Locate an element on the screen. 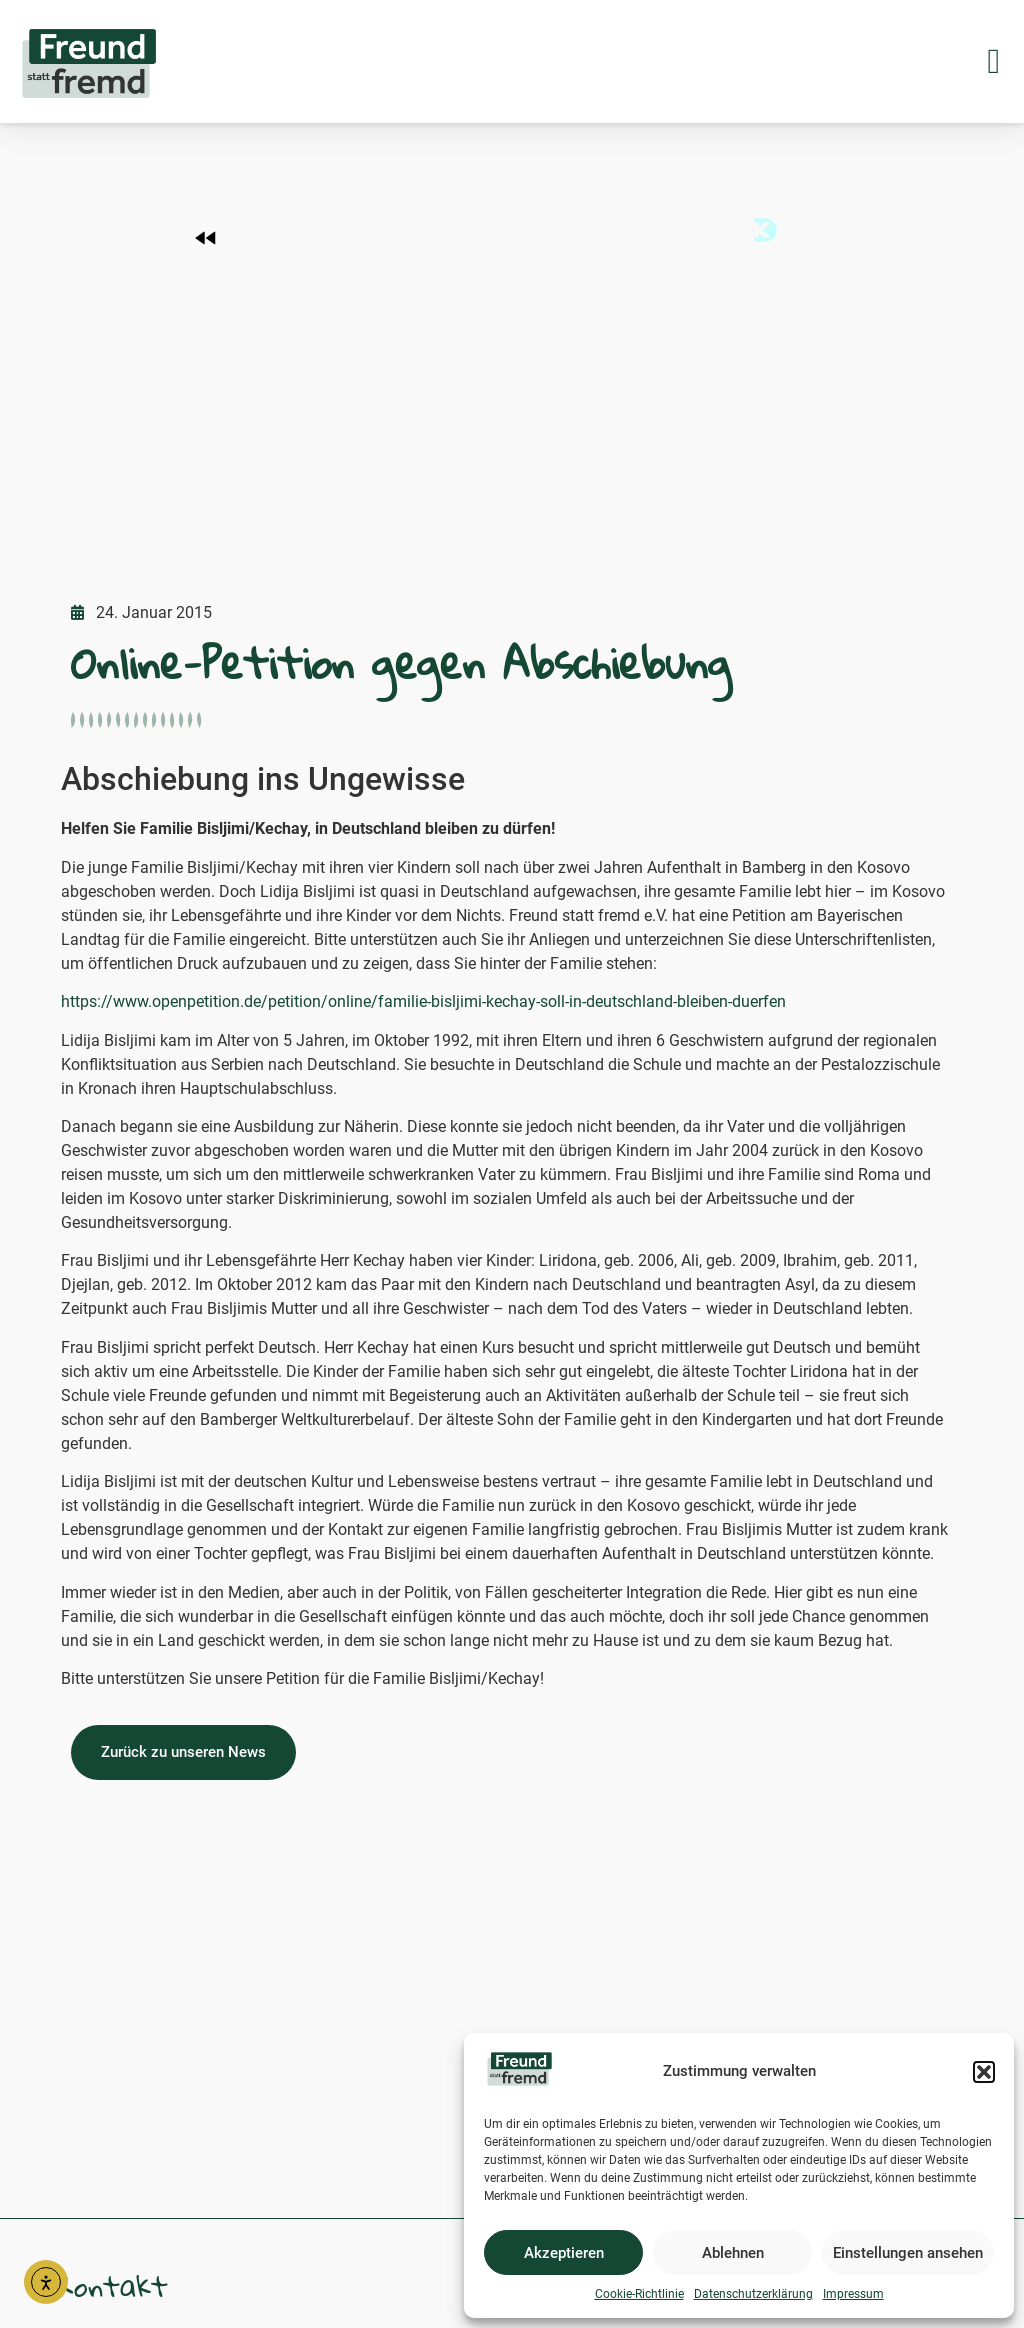 The height and width of the screenshot is (2328, 1024). visit Digi-Key Electronics website is located at coordinates (765, 230).